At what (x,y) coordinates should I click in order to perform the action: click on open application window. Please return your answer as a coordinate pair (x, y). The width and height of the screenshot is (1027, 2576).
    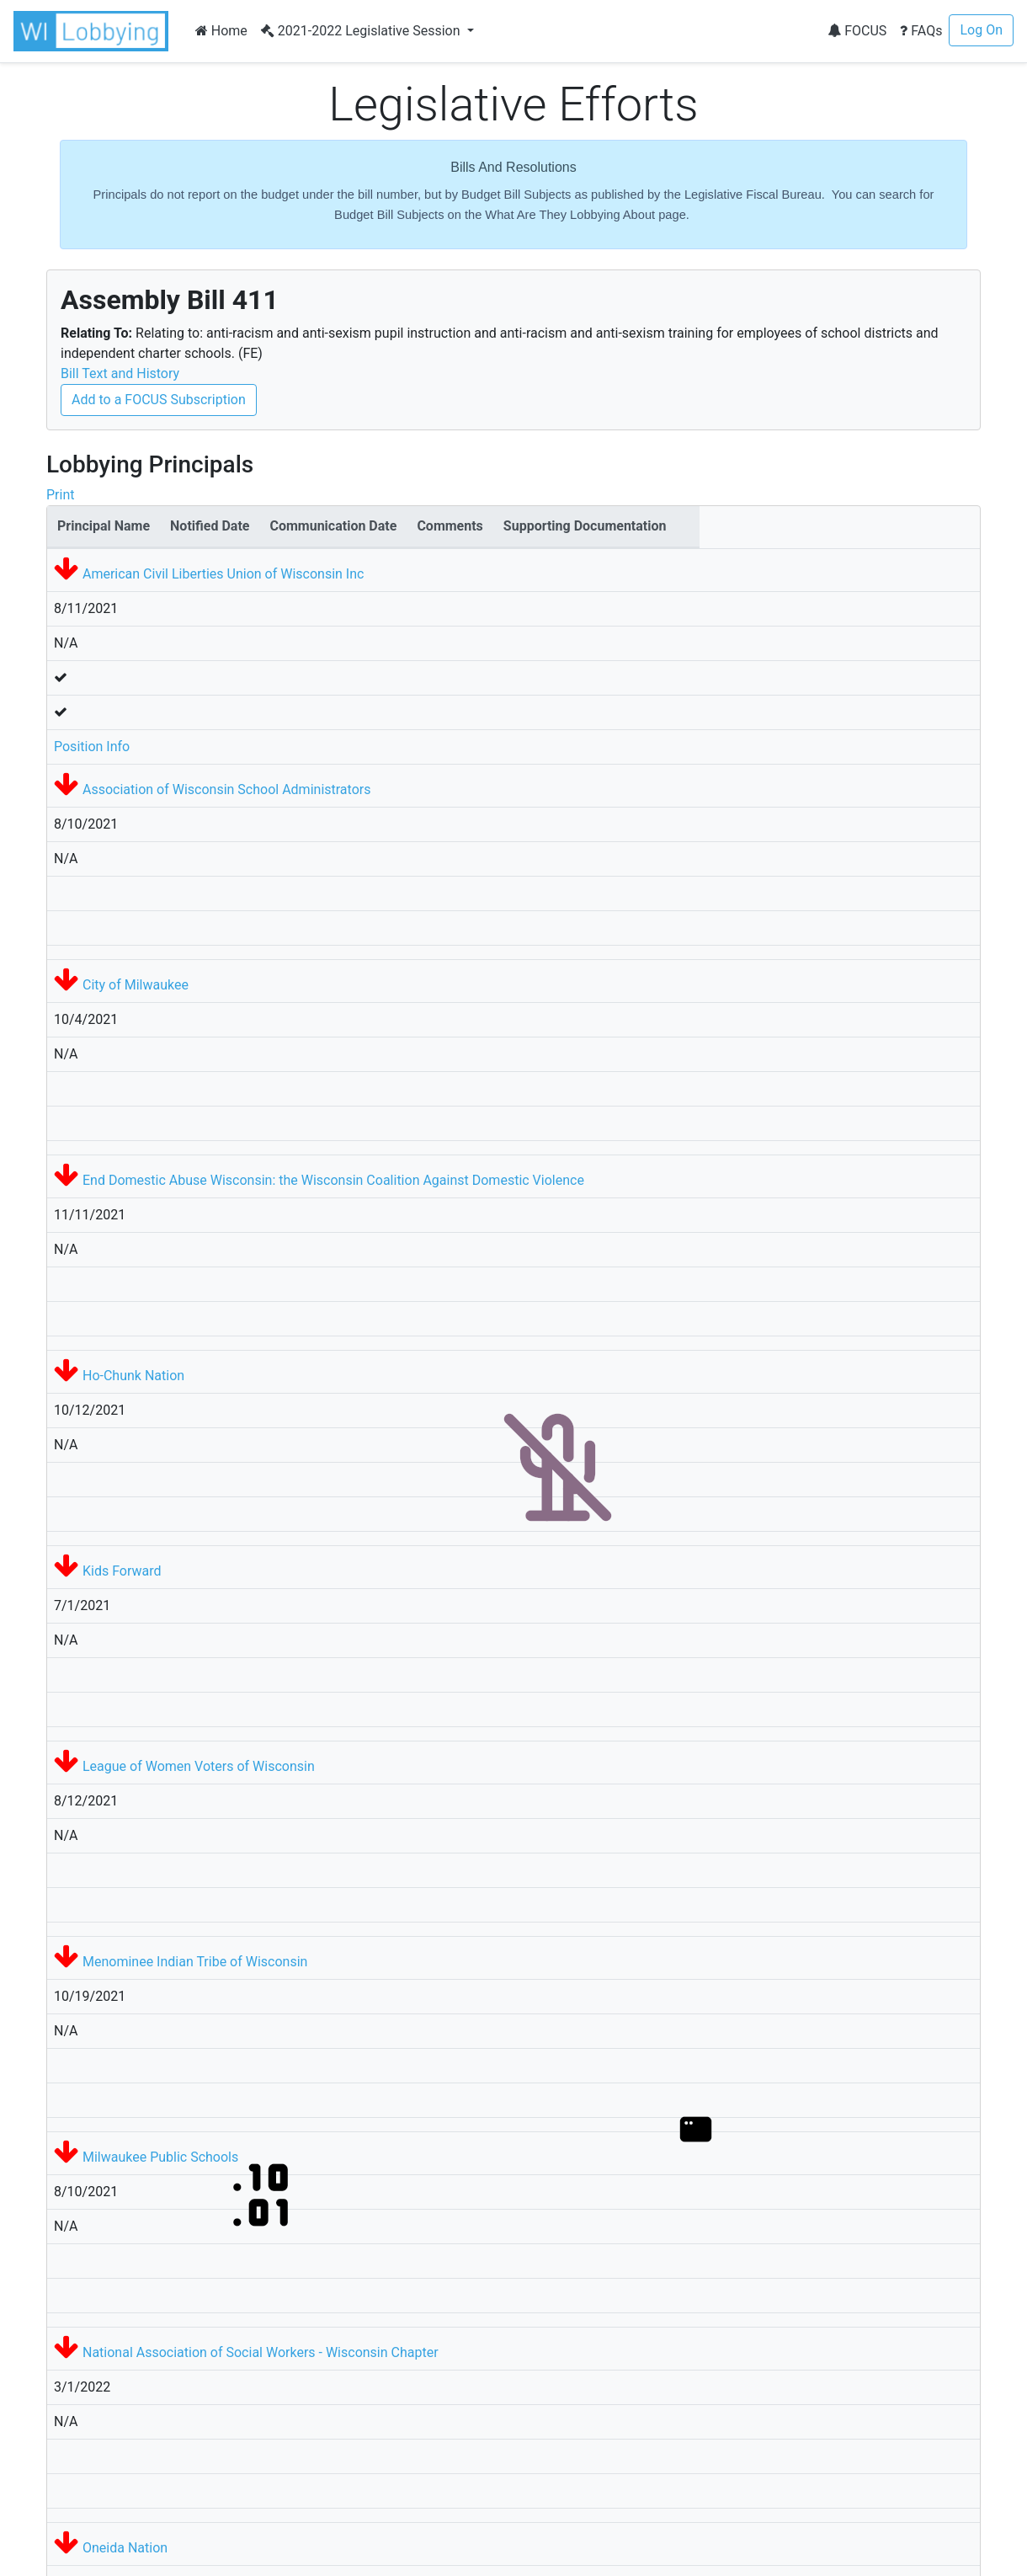
    Looking at the image, I should click on (695, 2129).